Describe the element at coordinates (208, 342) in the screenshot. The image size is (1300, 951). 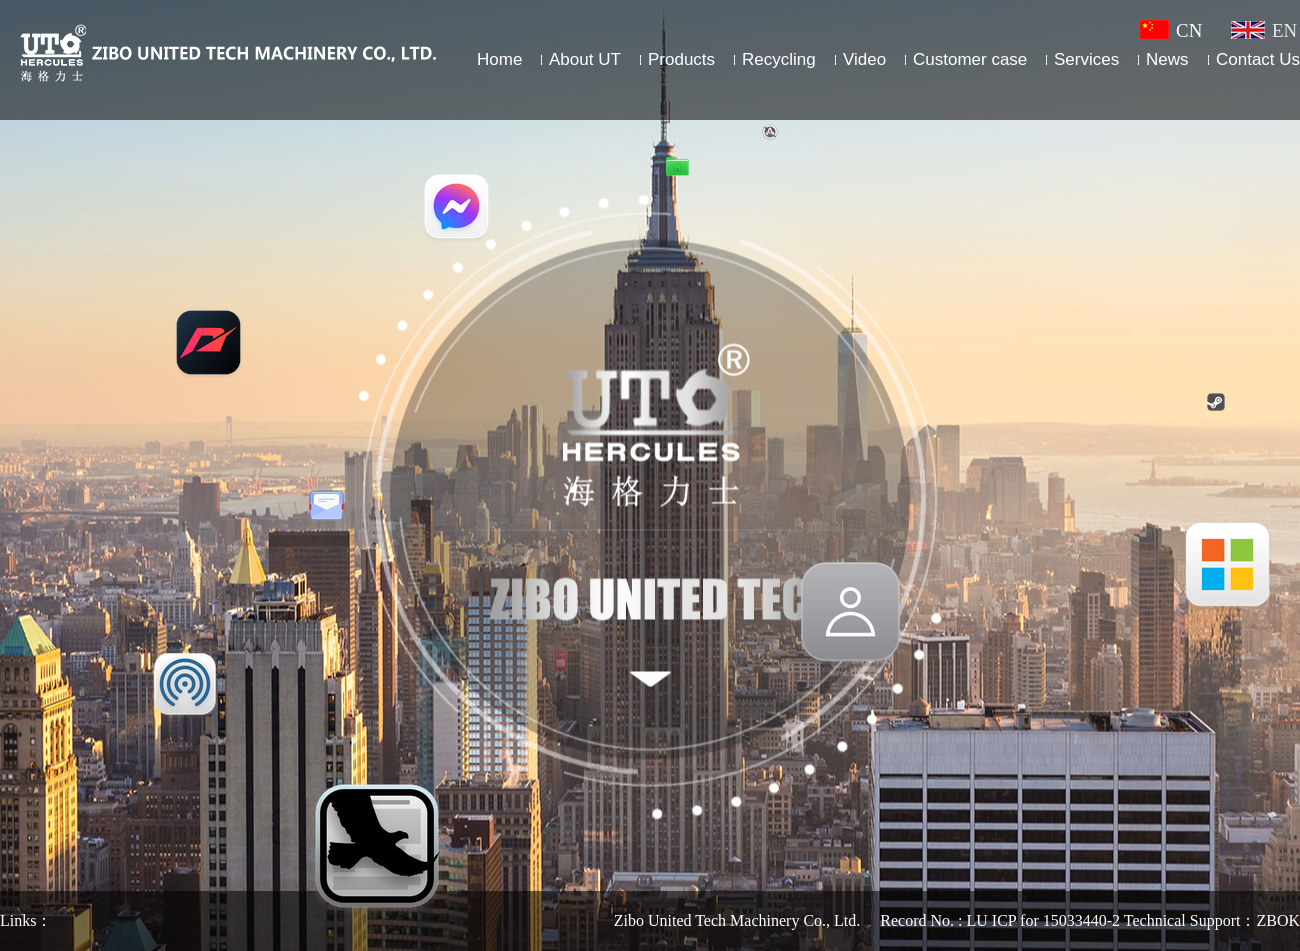
I see `launch need for speed payback` at that location.